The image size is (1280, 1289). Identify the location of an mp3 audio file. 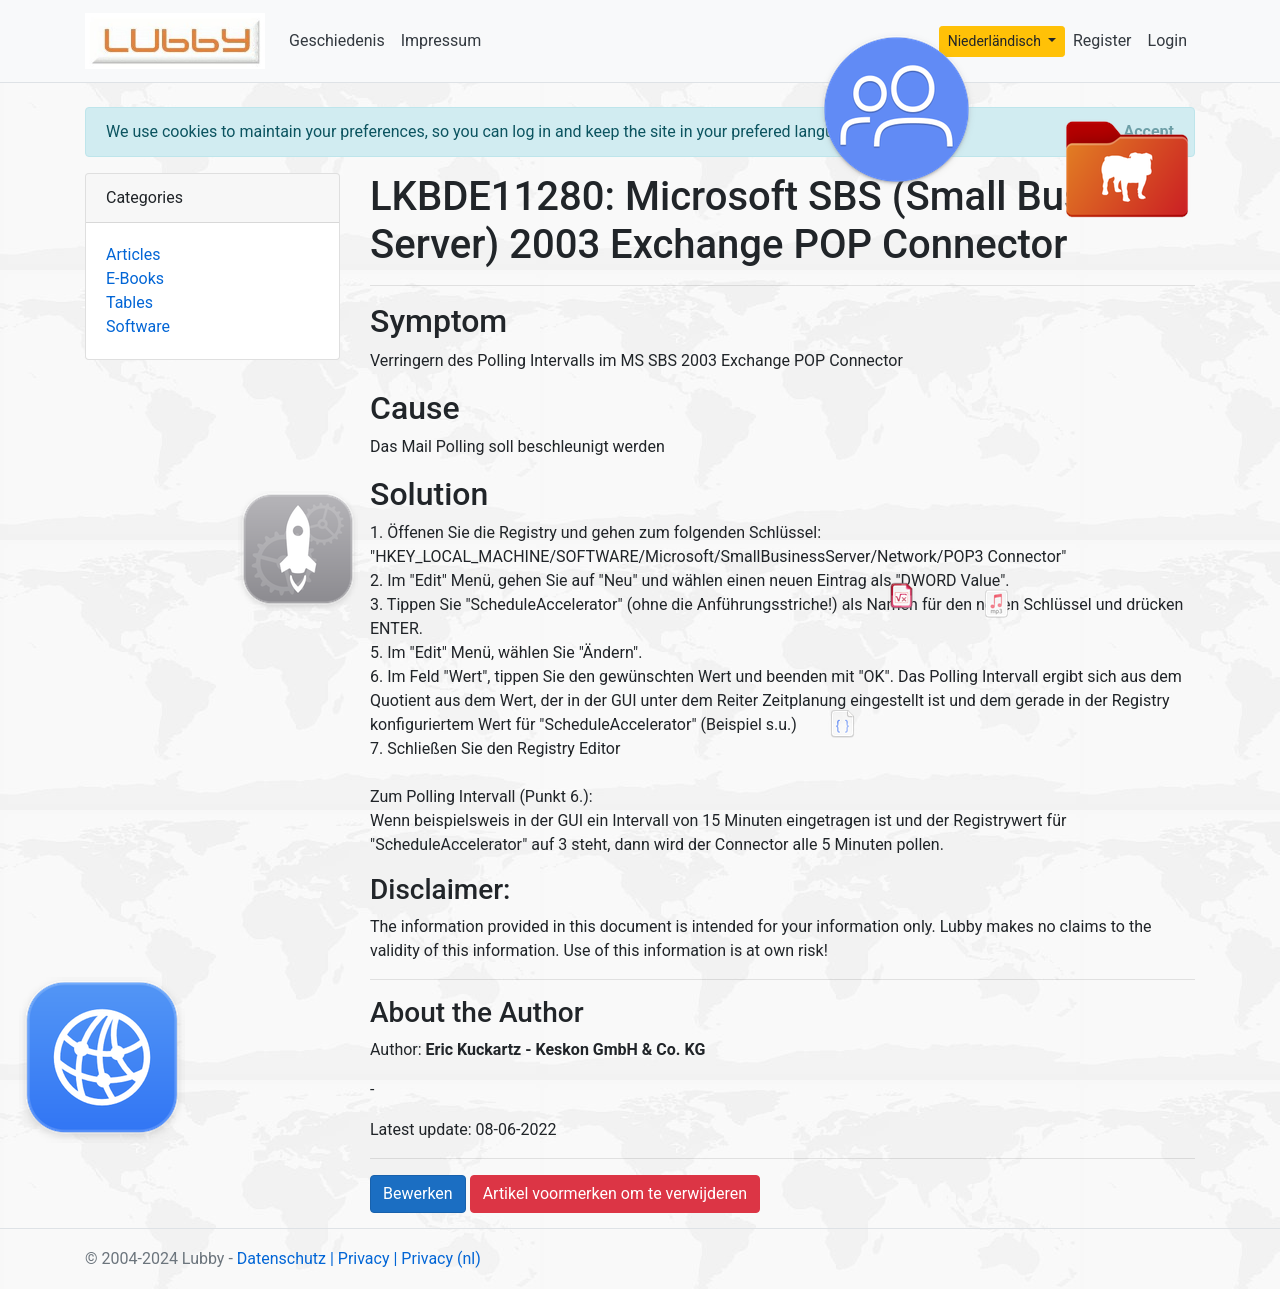
(996, 603).